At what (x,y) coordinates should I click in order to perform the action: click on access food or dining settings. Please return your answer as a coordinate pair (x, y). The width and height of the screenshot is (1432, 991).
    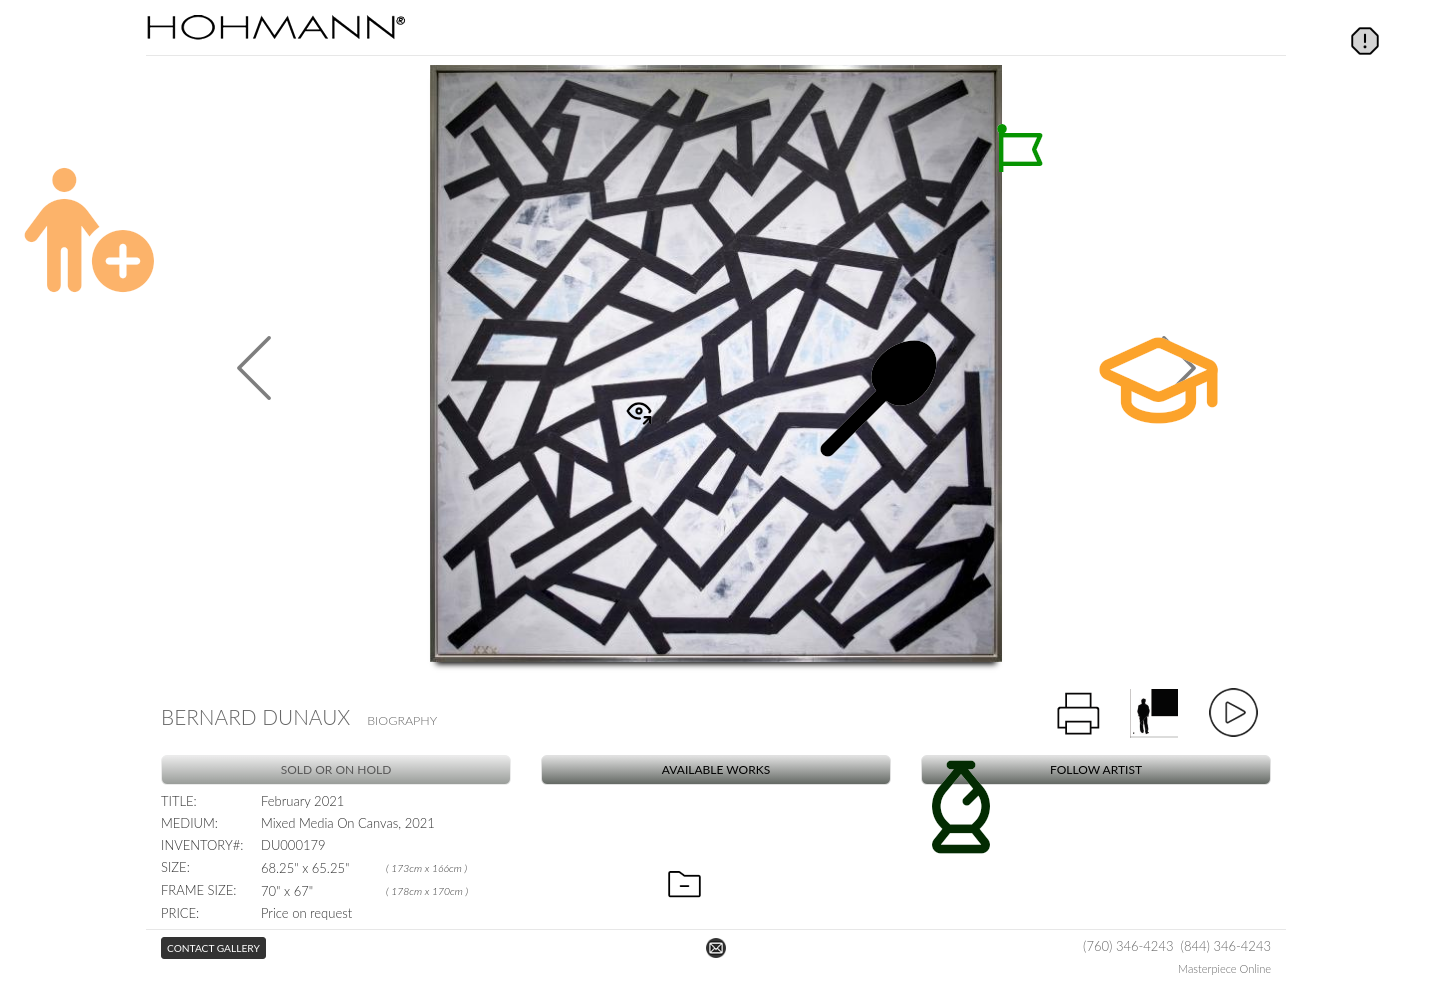
    Looking at the image, I should click on (878, 398).